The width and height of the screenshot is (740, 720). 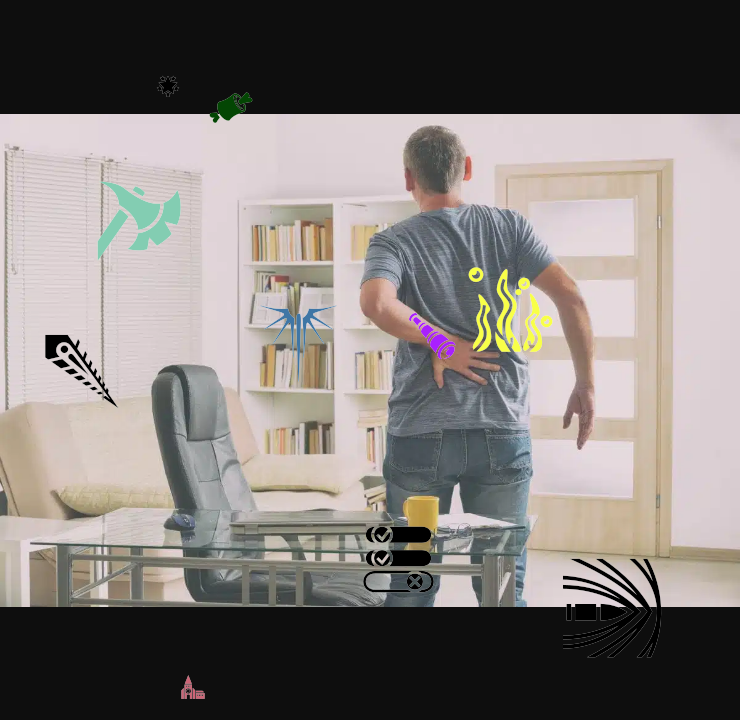 I want to click on indicates a damaged or worn weapon in inventory, so click(x=139, y=224).